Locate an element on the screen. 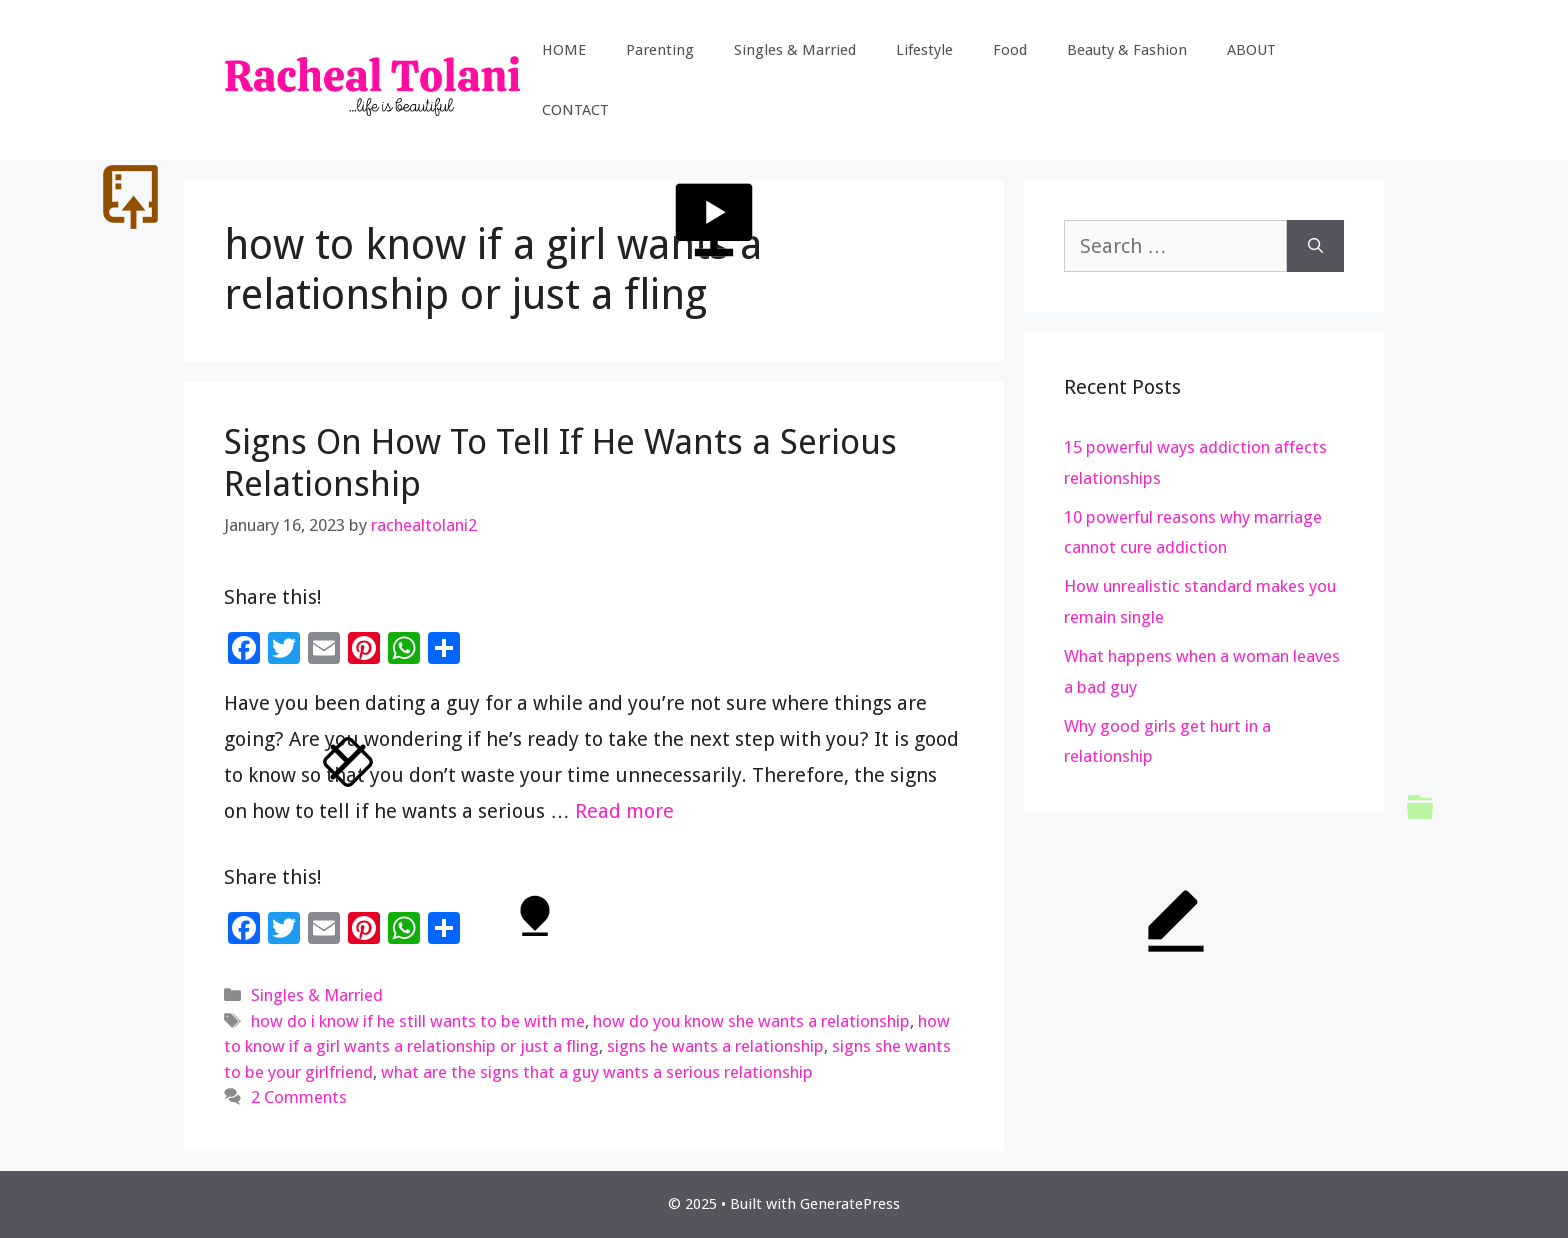 The height and width of the screenshot is (1238, 1568). view commit history for a repository is located at coordinates (130, 195).